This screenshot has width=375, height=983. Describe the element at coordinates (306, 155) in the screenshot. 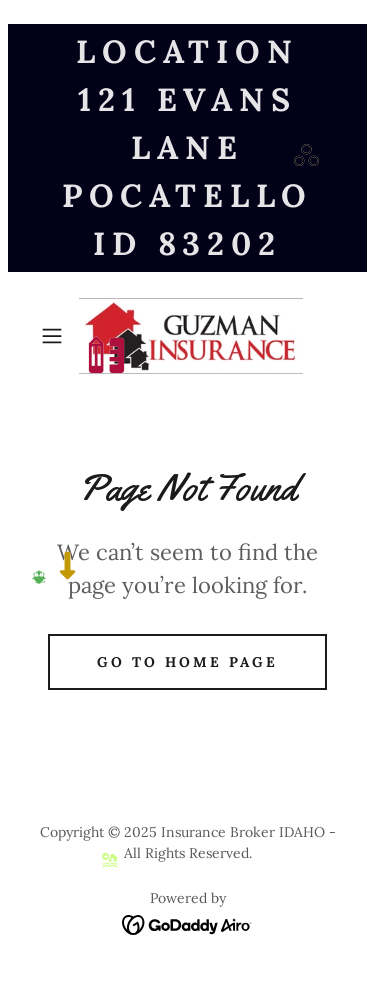

I see `group or cluster related items` at that location.